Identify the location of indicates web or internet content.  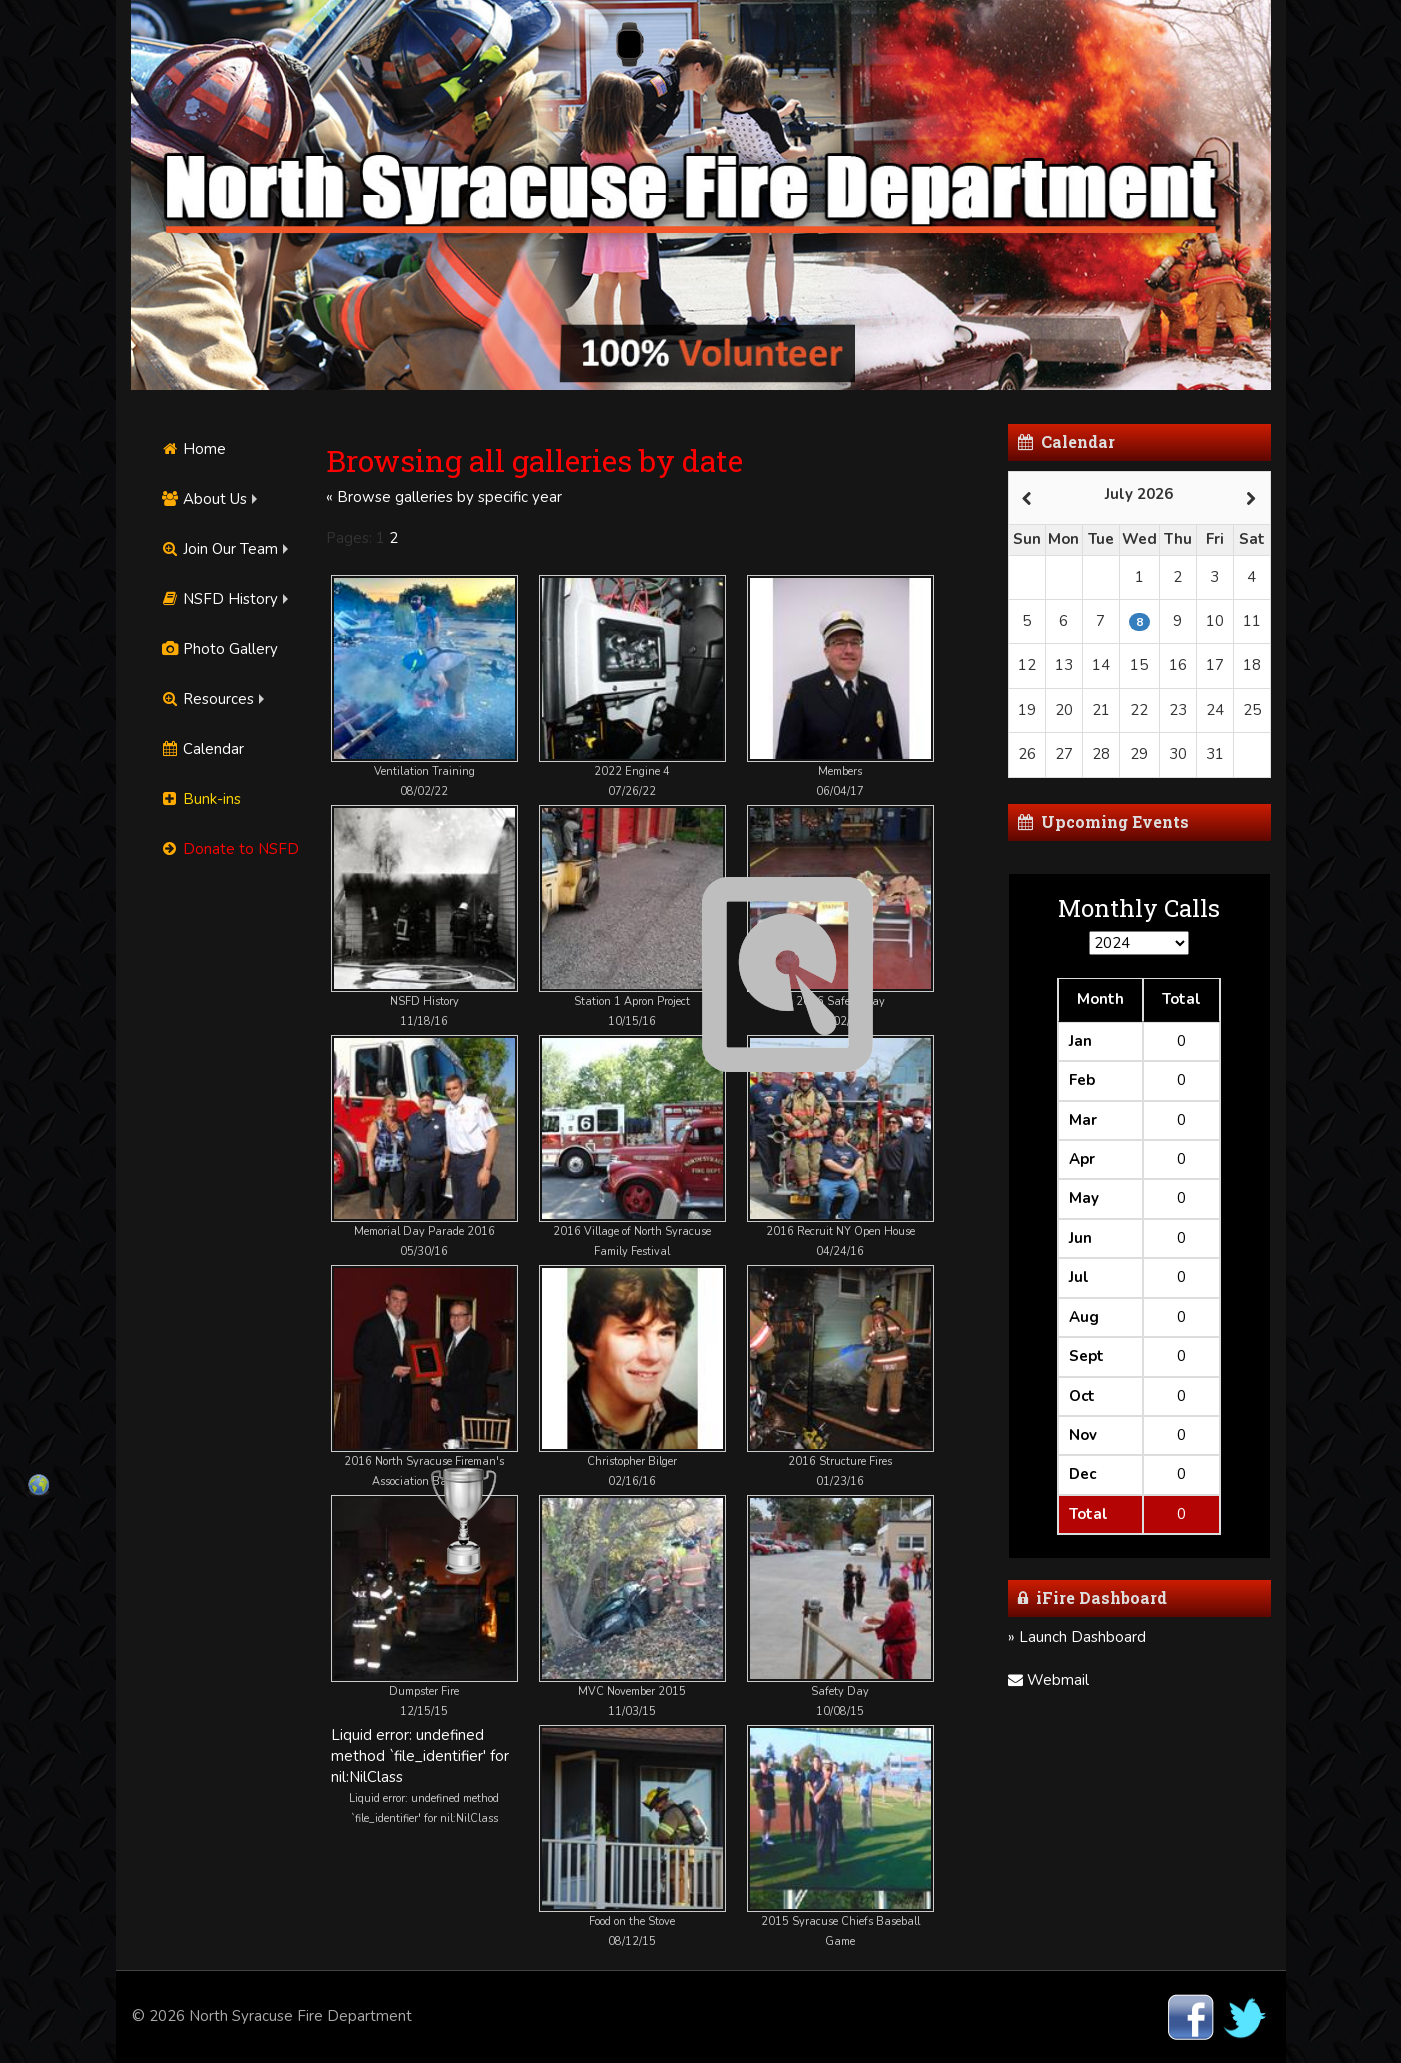
(39, 1485).